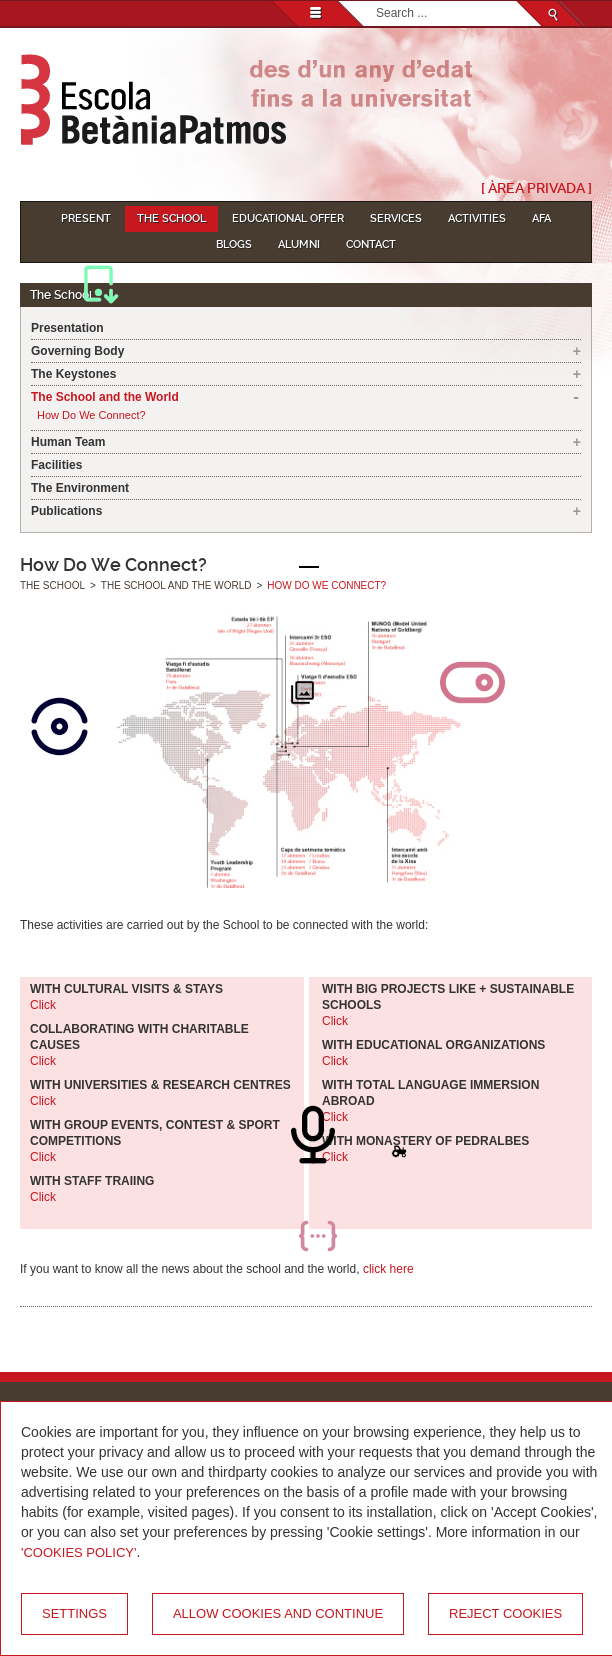 This screenshot has height=1656, width=612. I want to click on insert a horizontal divider line, so click(309, 567).